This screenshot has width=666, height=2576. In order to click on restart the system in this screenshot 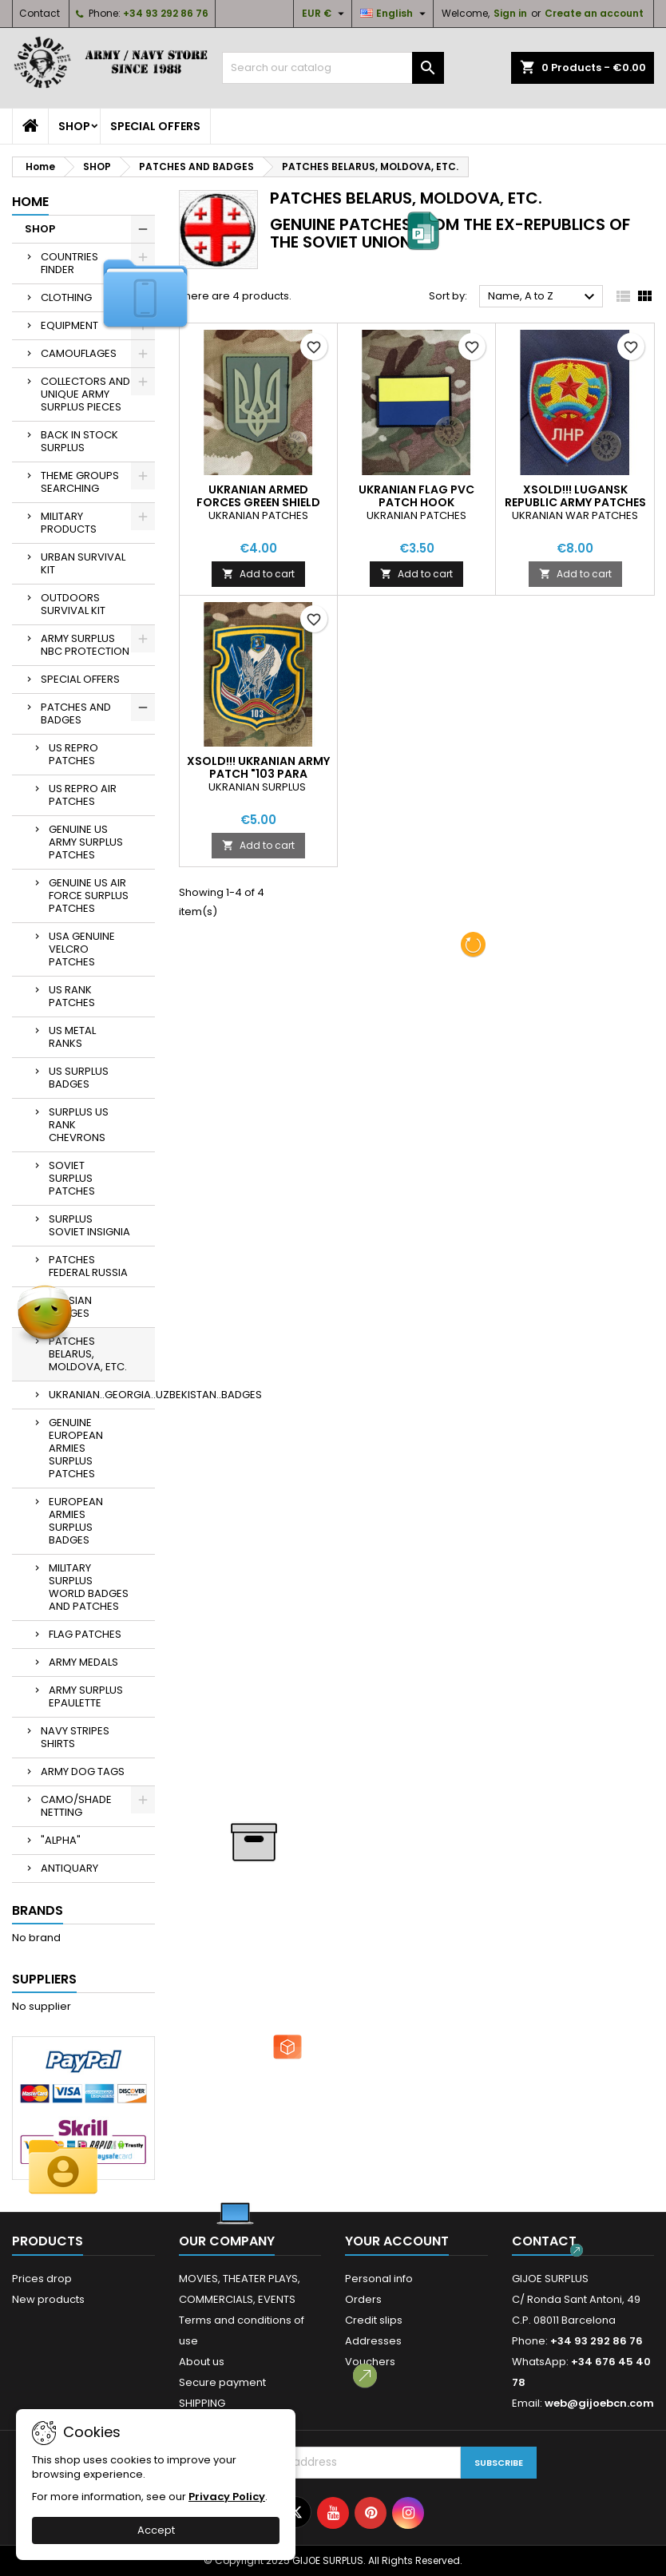, I will do `click(474, 945)`.